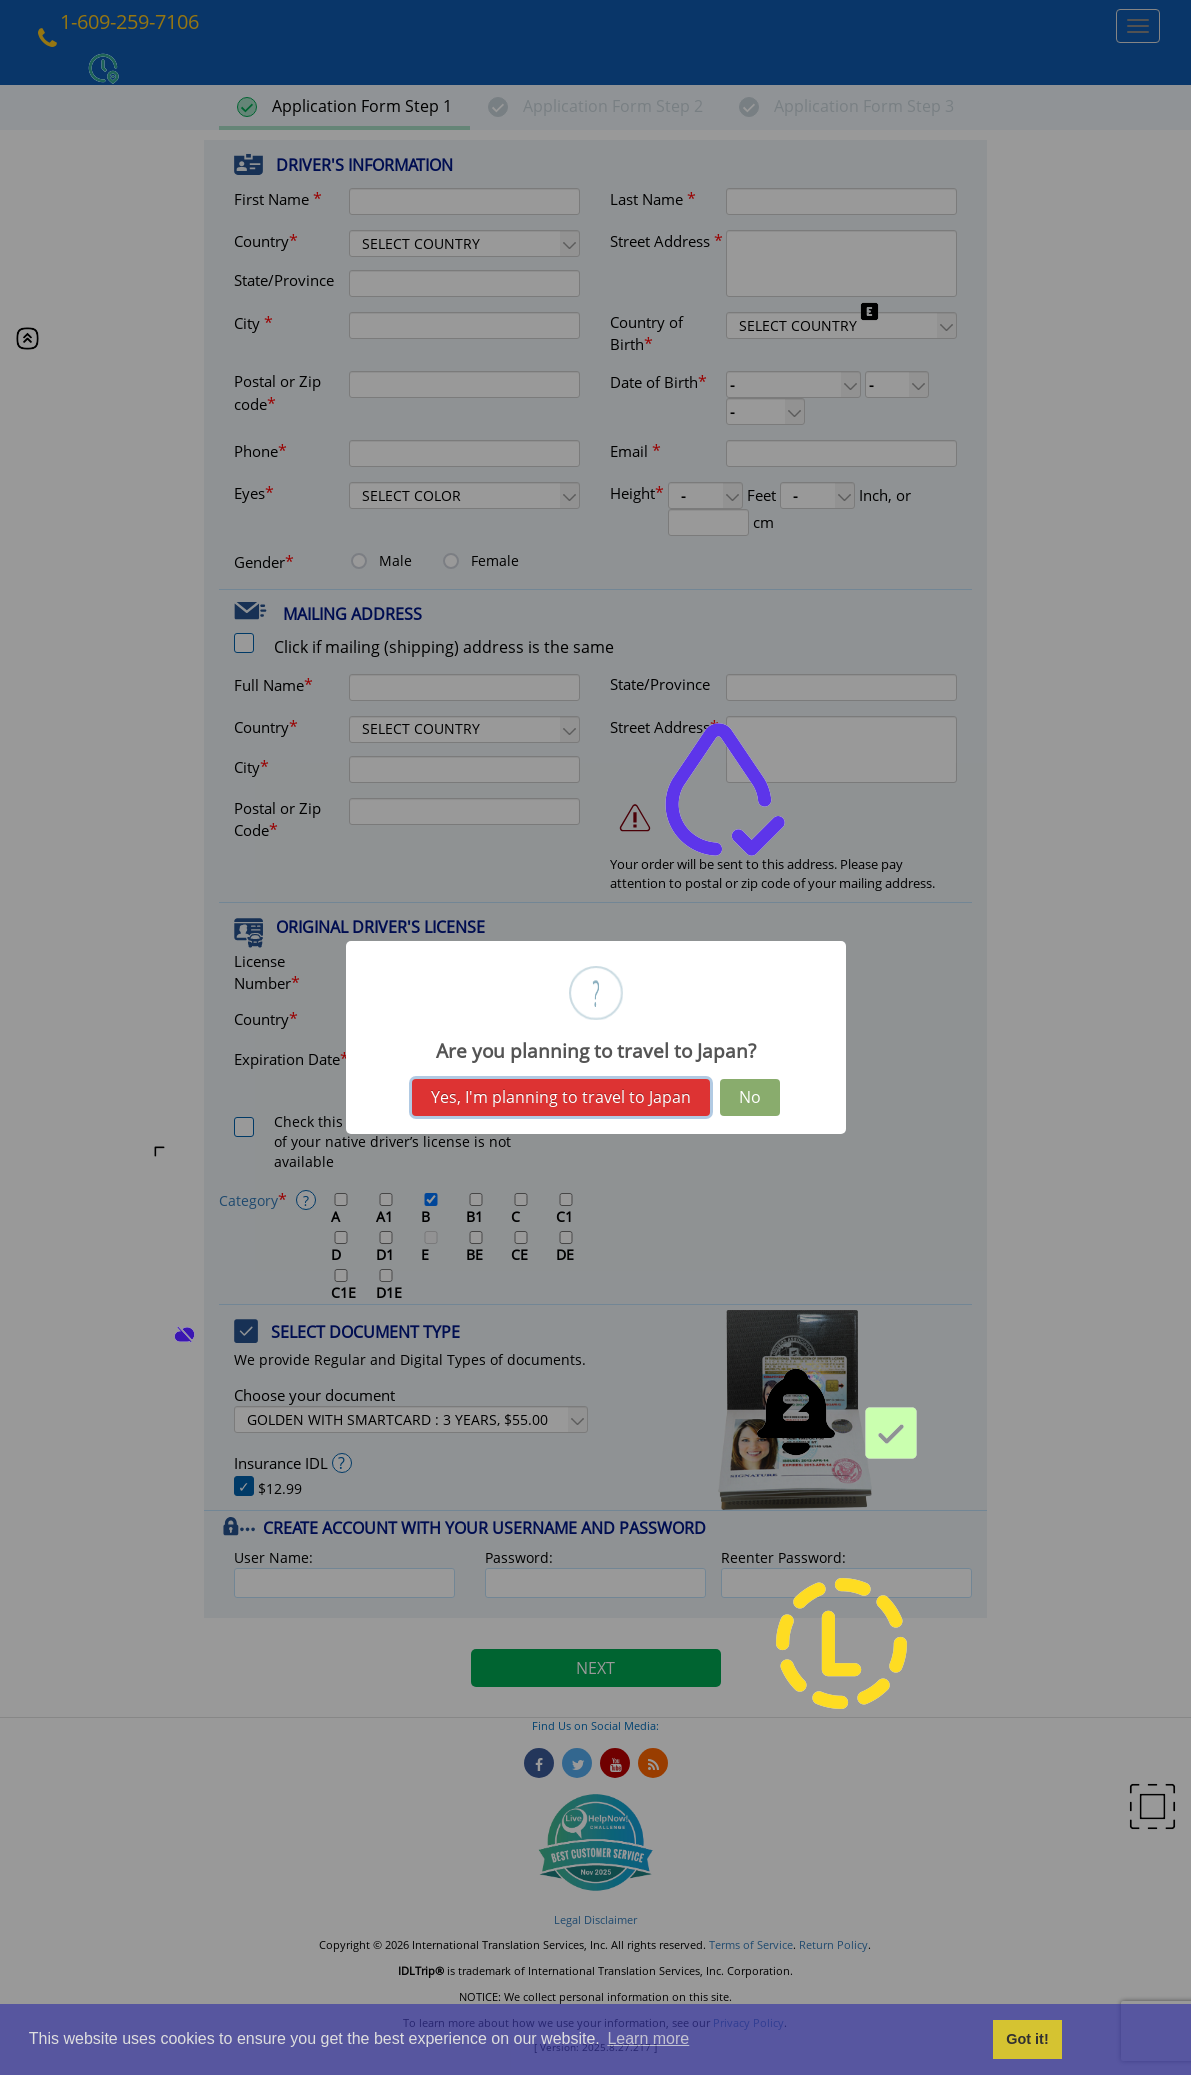 This screenshot has width=1191, height=2075. Describe the element at coordinates (891, 1433) in the screenshot. I see `mark a task as complete` at that location.